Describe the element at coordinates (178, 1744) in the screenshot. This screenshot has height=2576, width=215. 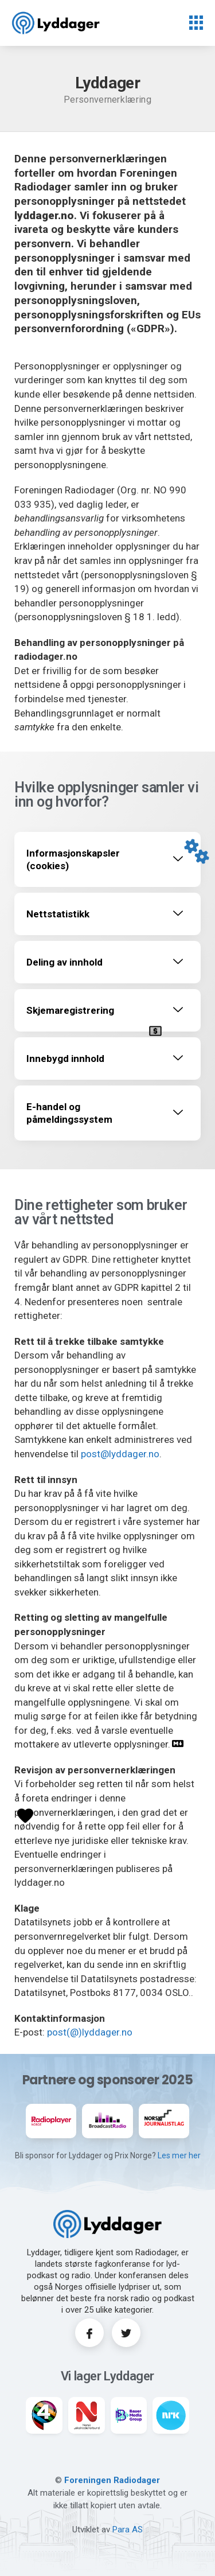
I see `format text using markdown` at that location.